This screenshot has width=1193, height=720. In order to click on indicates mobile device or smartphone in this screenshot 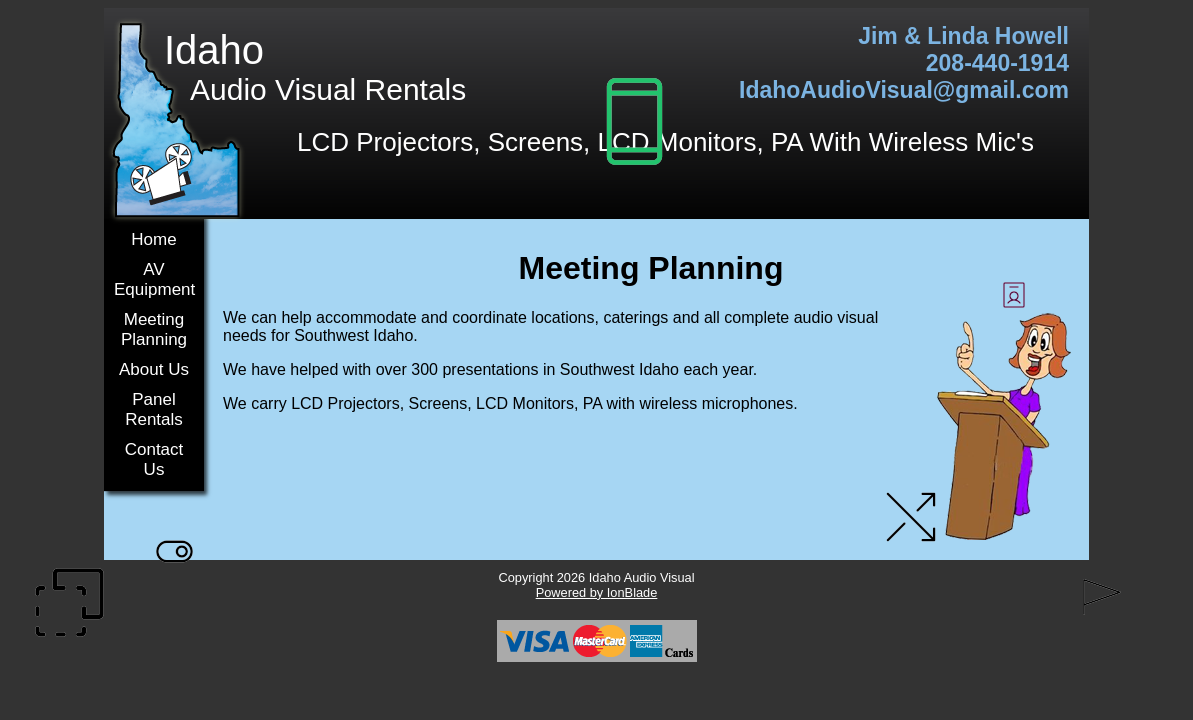, I will do `click(634, 121)`.